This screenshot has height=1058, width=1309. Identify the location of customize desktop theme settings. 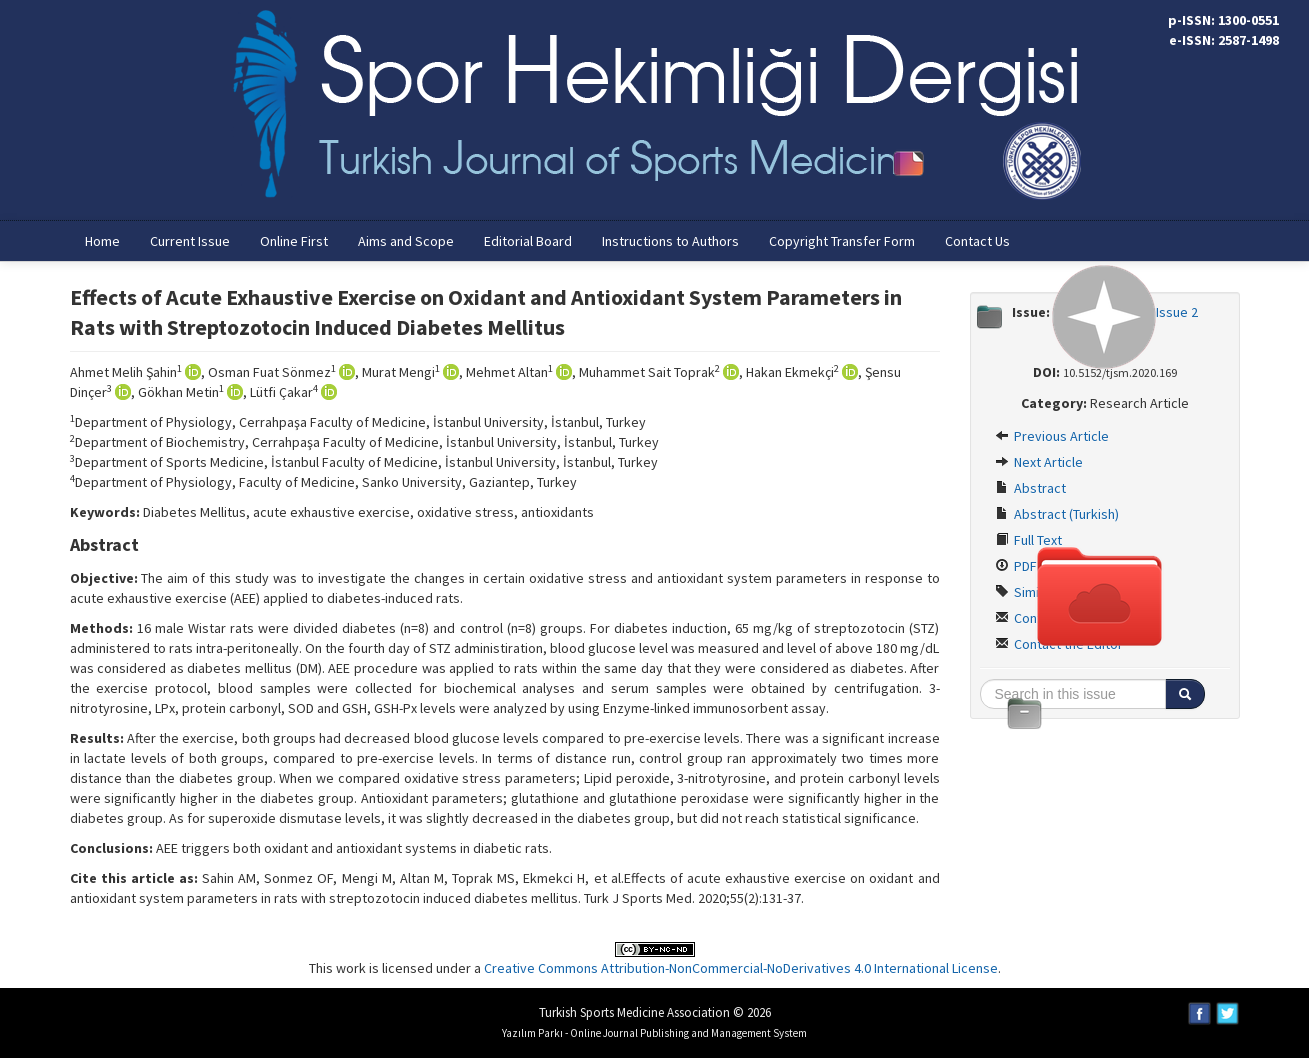
(908, 163).